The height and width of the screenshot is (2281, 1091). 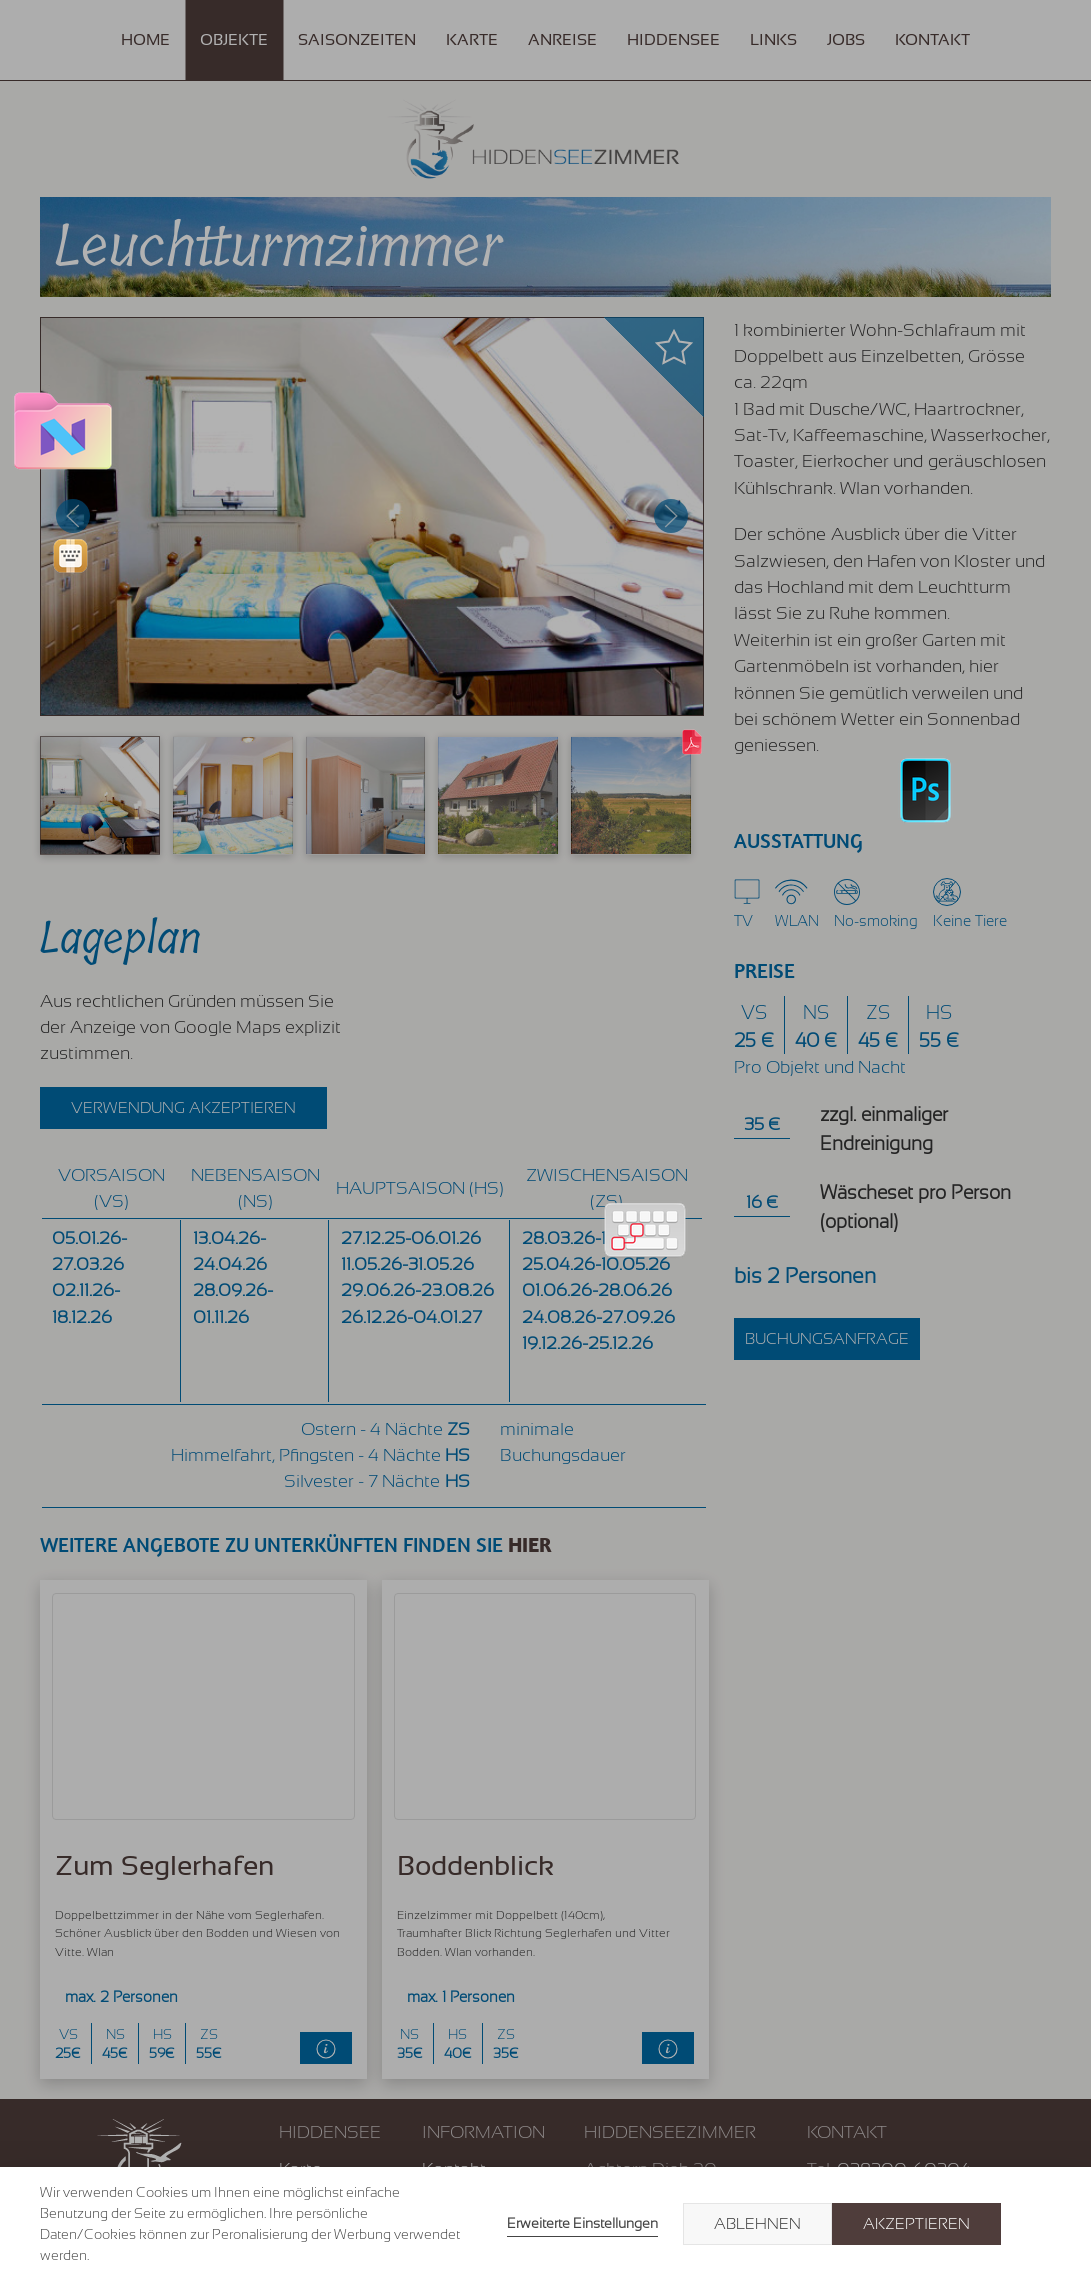 What do you see at coordinates (645, 1230) in the screenshot?
I see `access keyboard shortcut settings` at bounding box center [645, 1230].